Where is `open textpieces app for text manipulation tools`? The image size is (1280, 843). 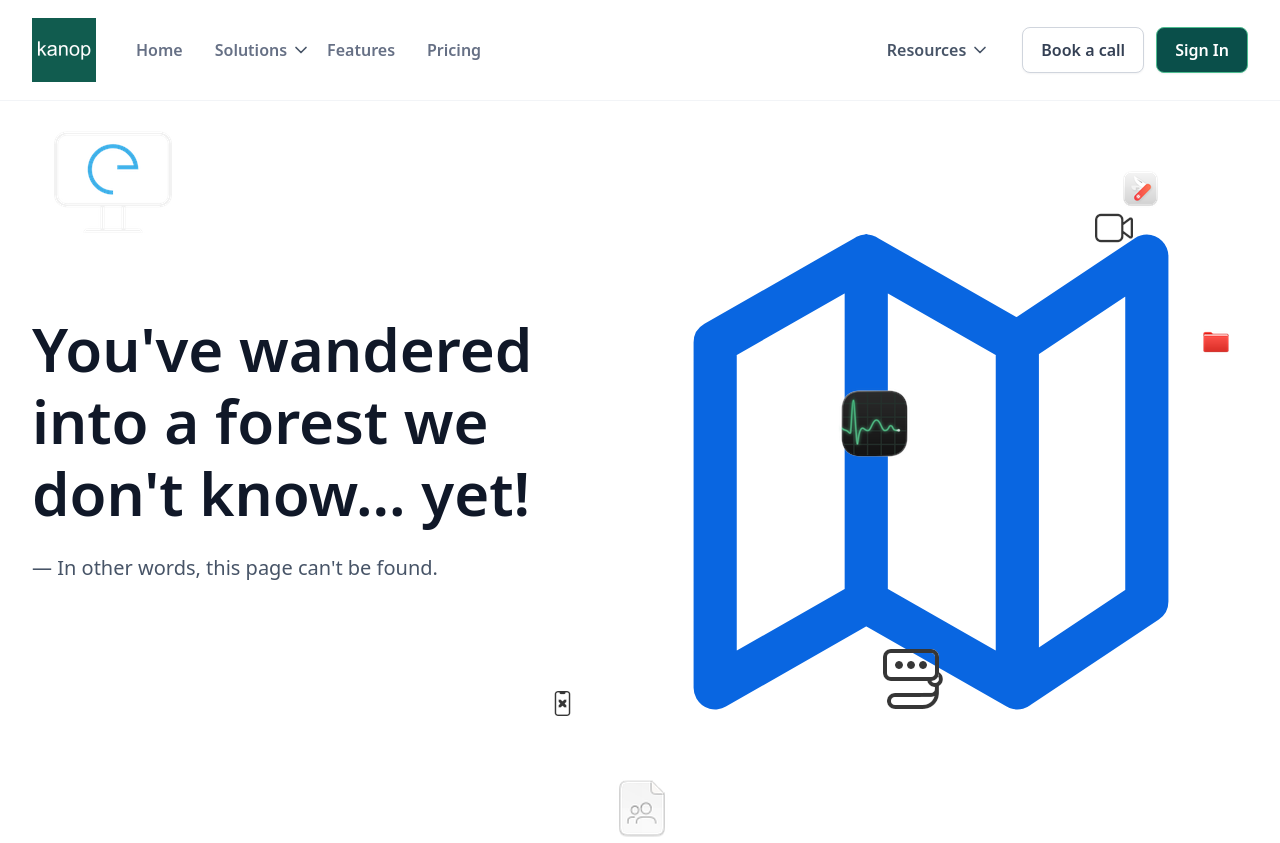 open textpieces app for text manipulation tools is located at coordinates (1140, 188).